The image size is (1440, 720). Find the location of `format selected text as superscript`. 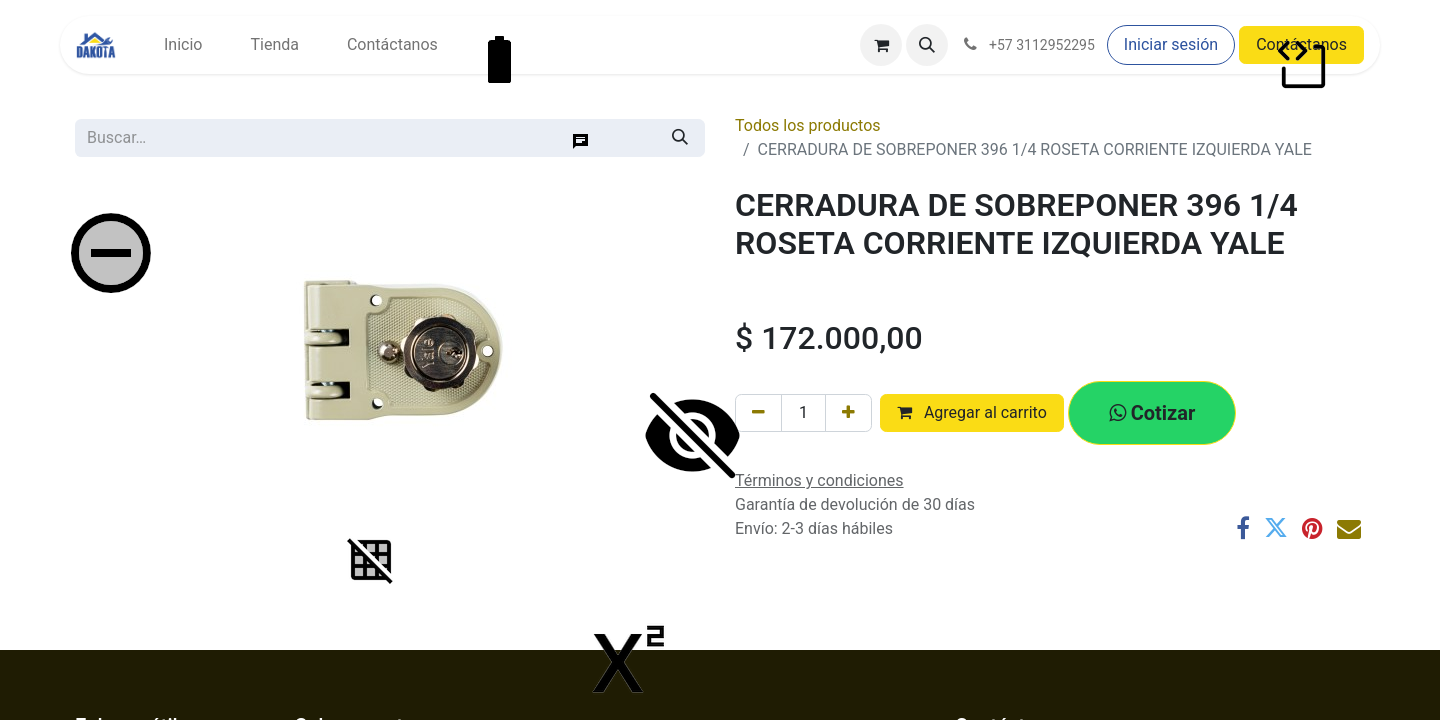

format selected text as superscript is located at coordinates (618, 659).